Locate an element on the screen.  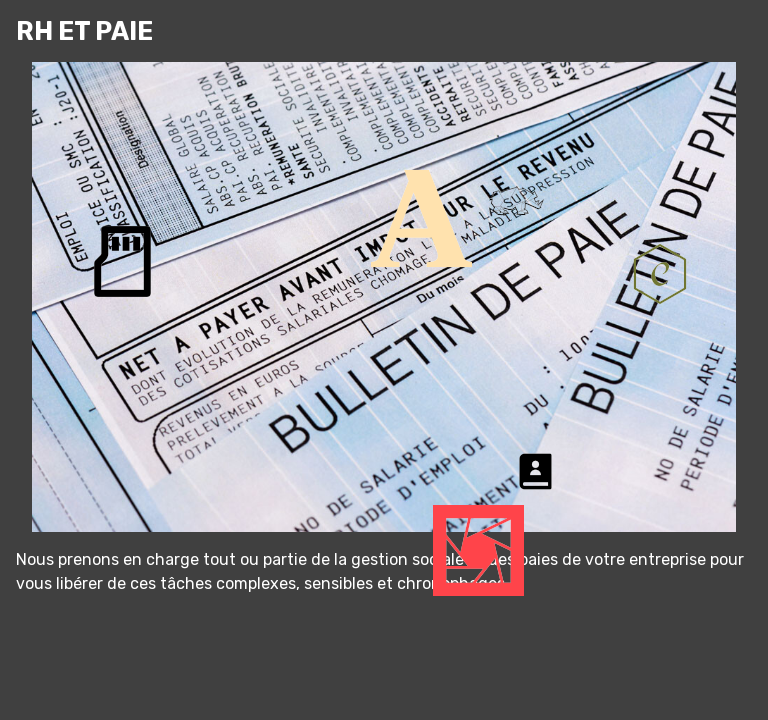
access mini sd card storage is located at coordinates (122, 261).